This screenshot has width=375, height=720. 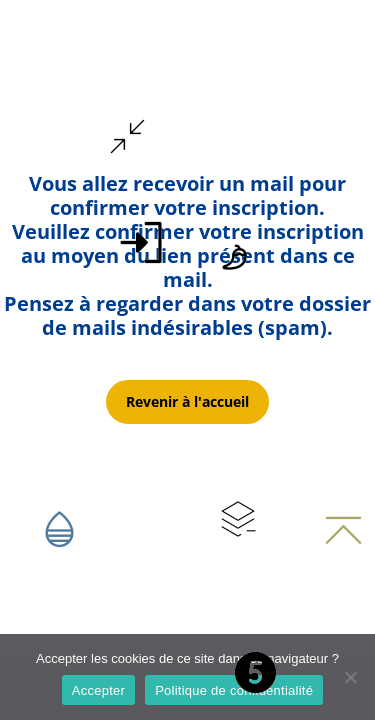 What do you see at coordinates (238, 519) in the screenshot?
I see `remove a layer from the stack` at bounding box center [238, 519].